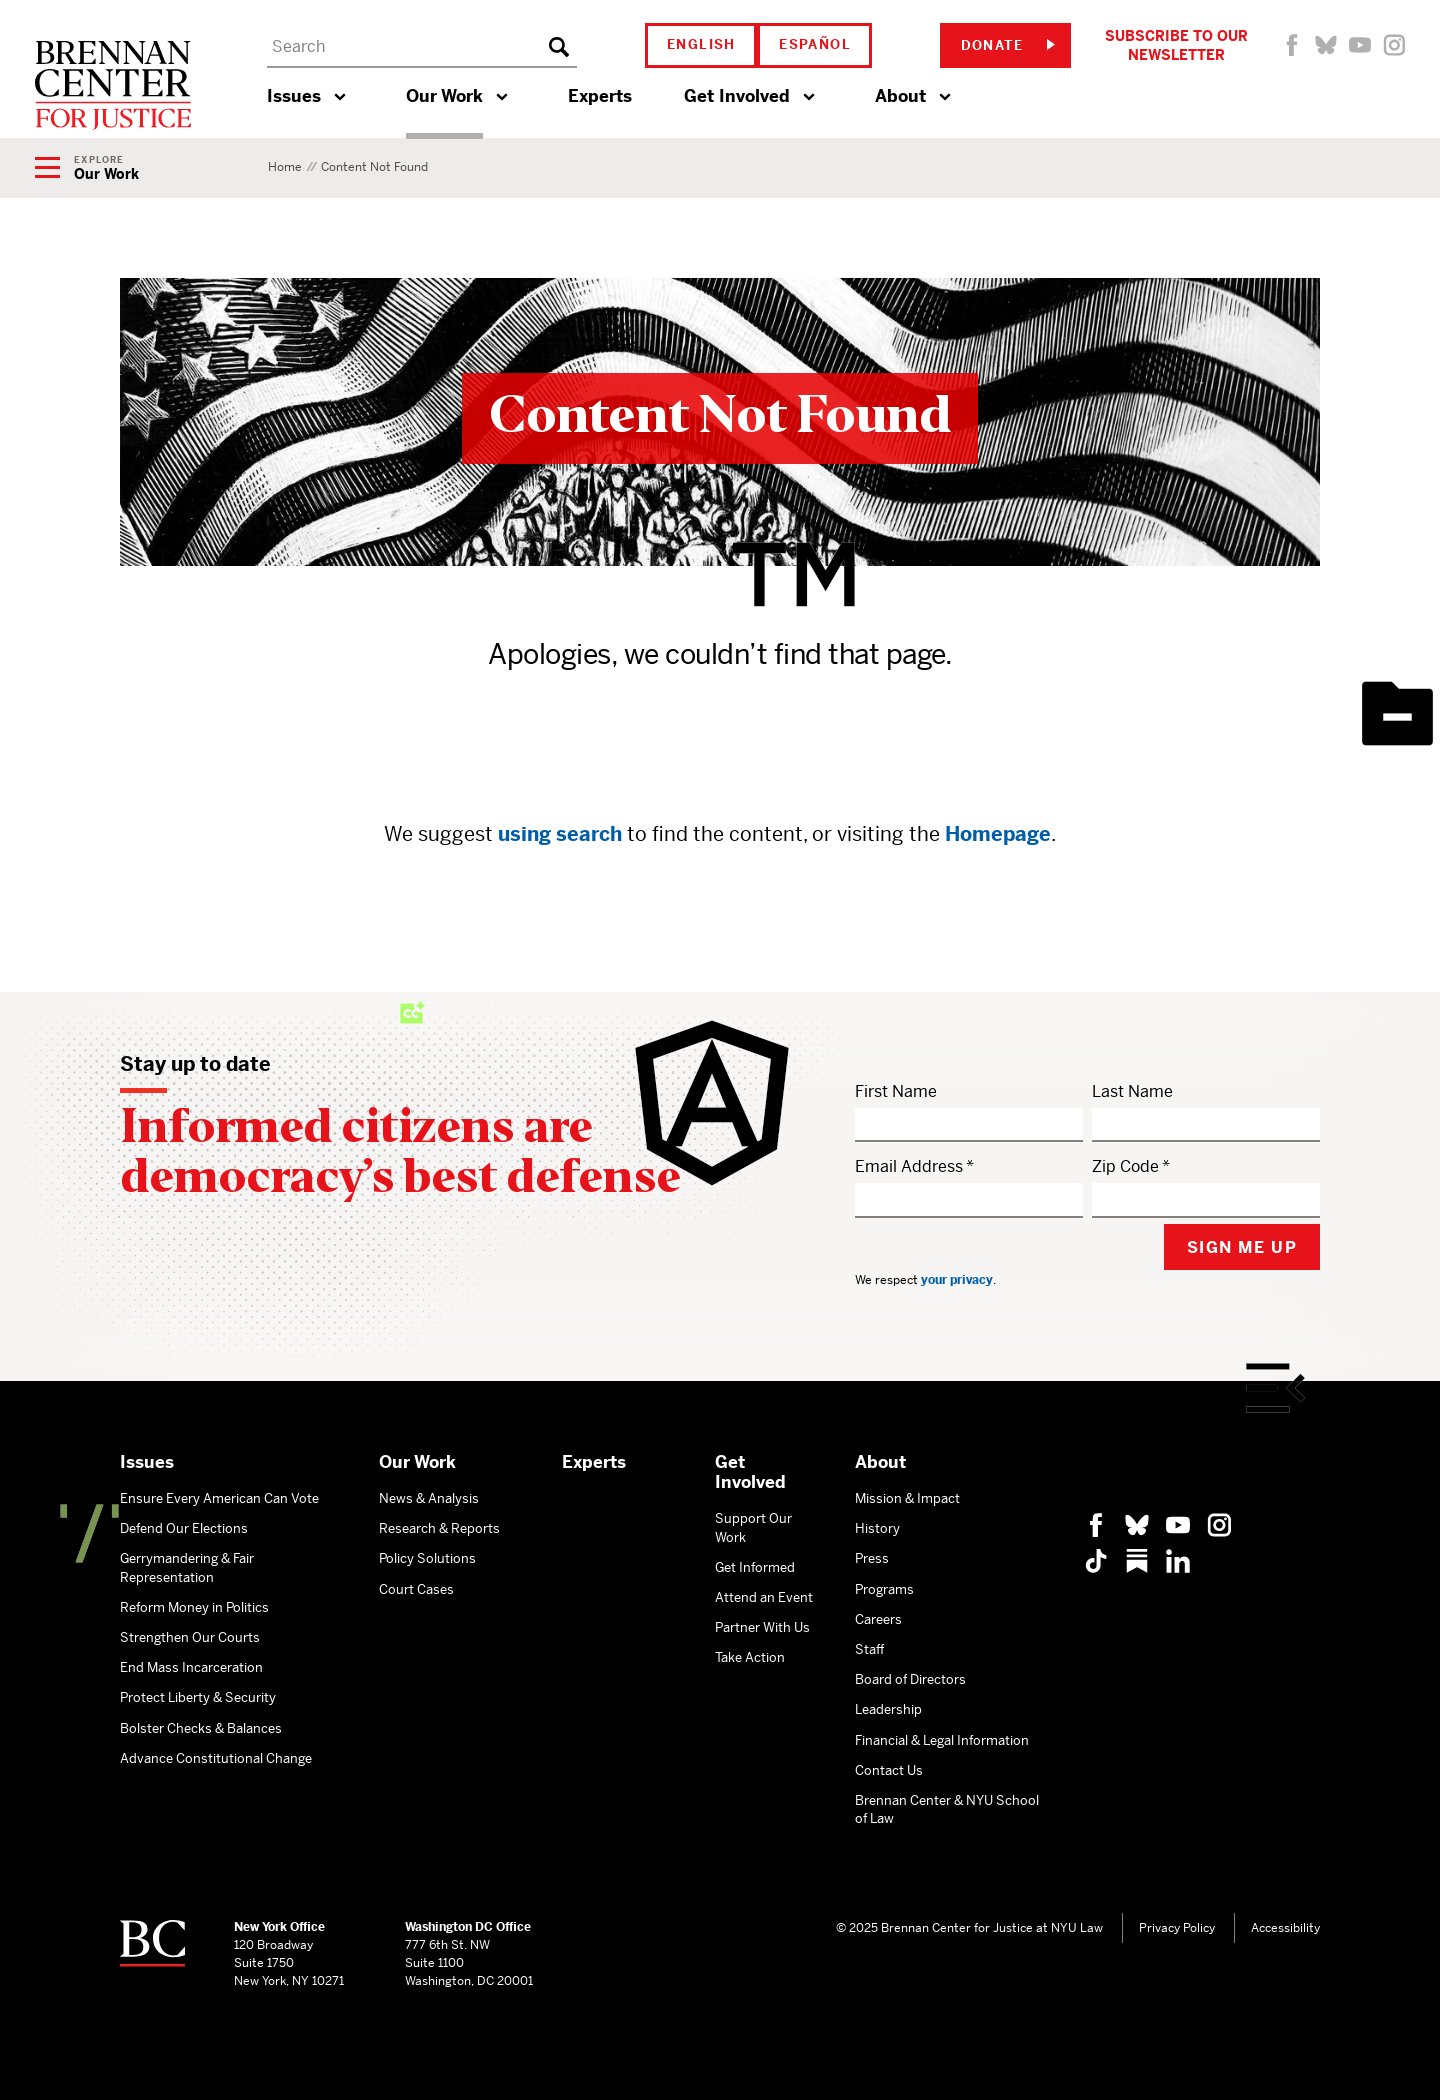 The height and width of the screenshot is (2100, 1440). I want to click on collapse sidebar or navigation panel, so click(1274, 1388).